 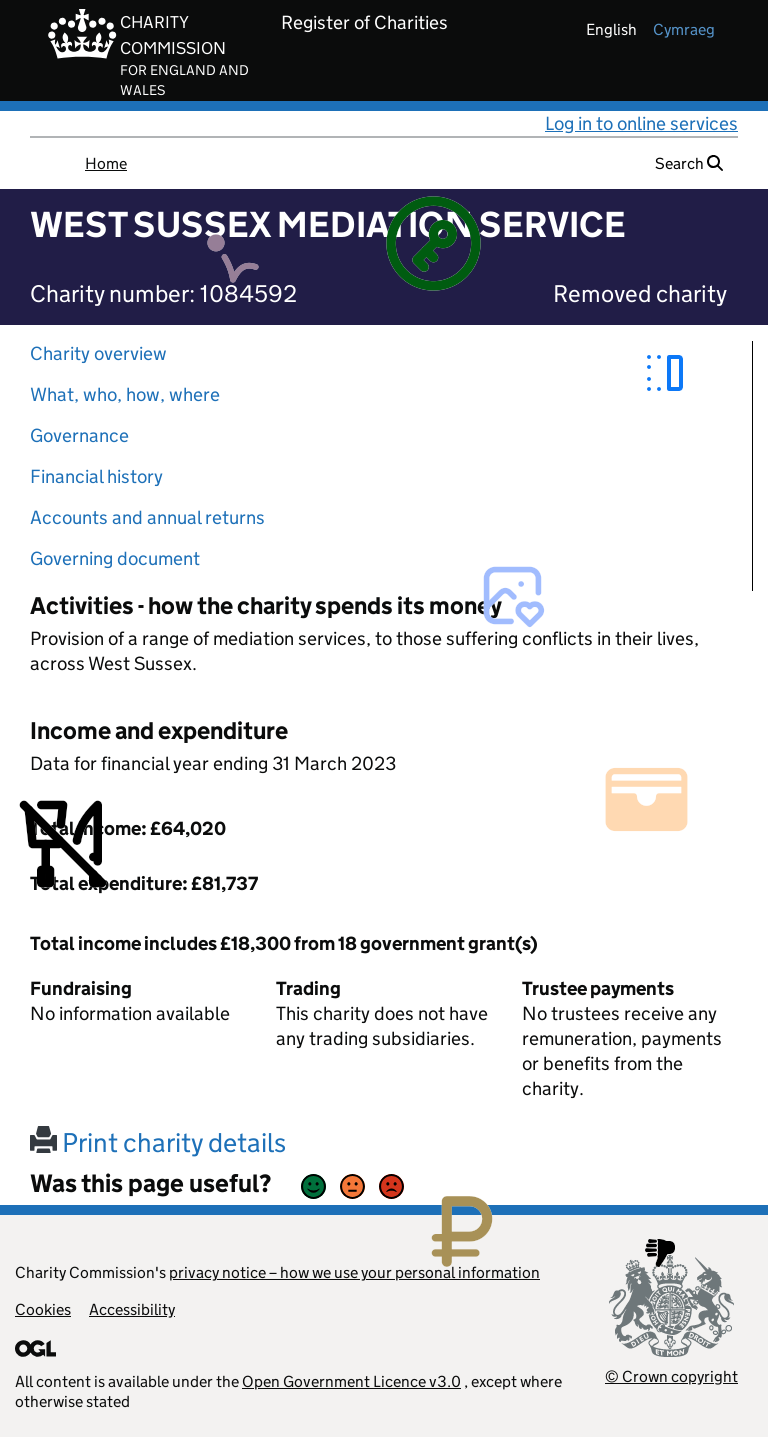 What do you see at coordinates (660, 1253) in the screenshot?
I see `dislike or downvote content` at bounding box center [660, 1253].